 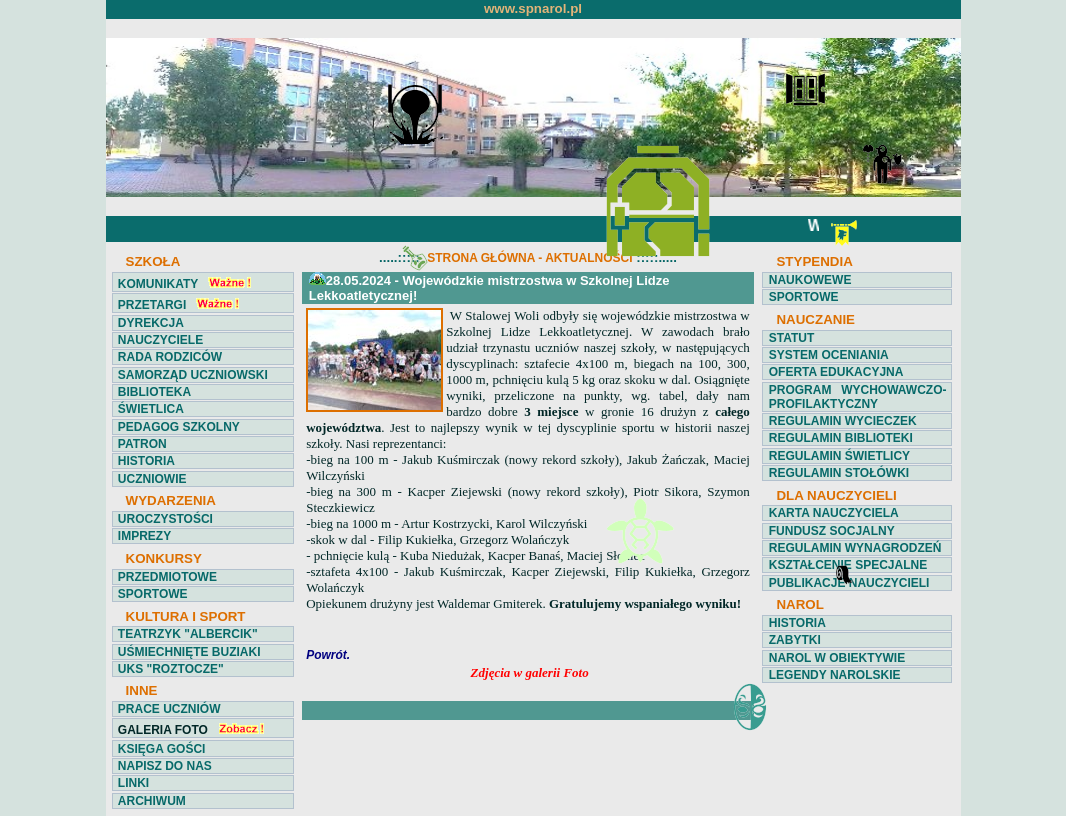 I want to click on announce a new achievement or milestone, so click(x=844, y=233).